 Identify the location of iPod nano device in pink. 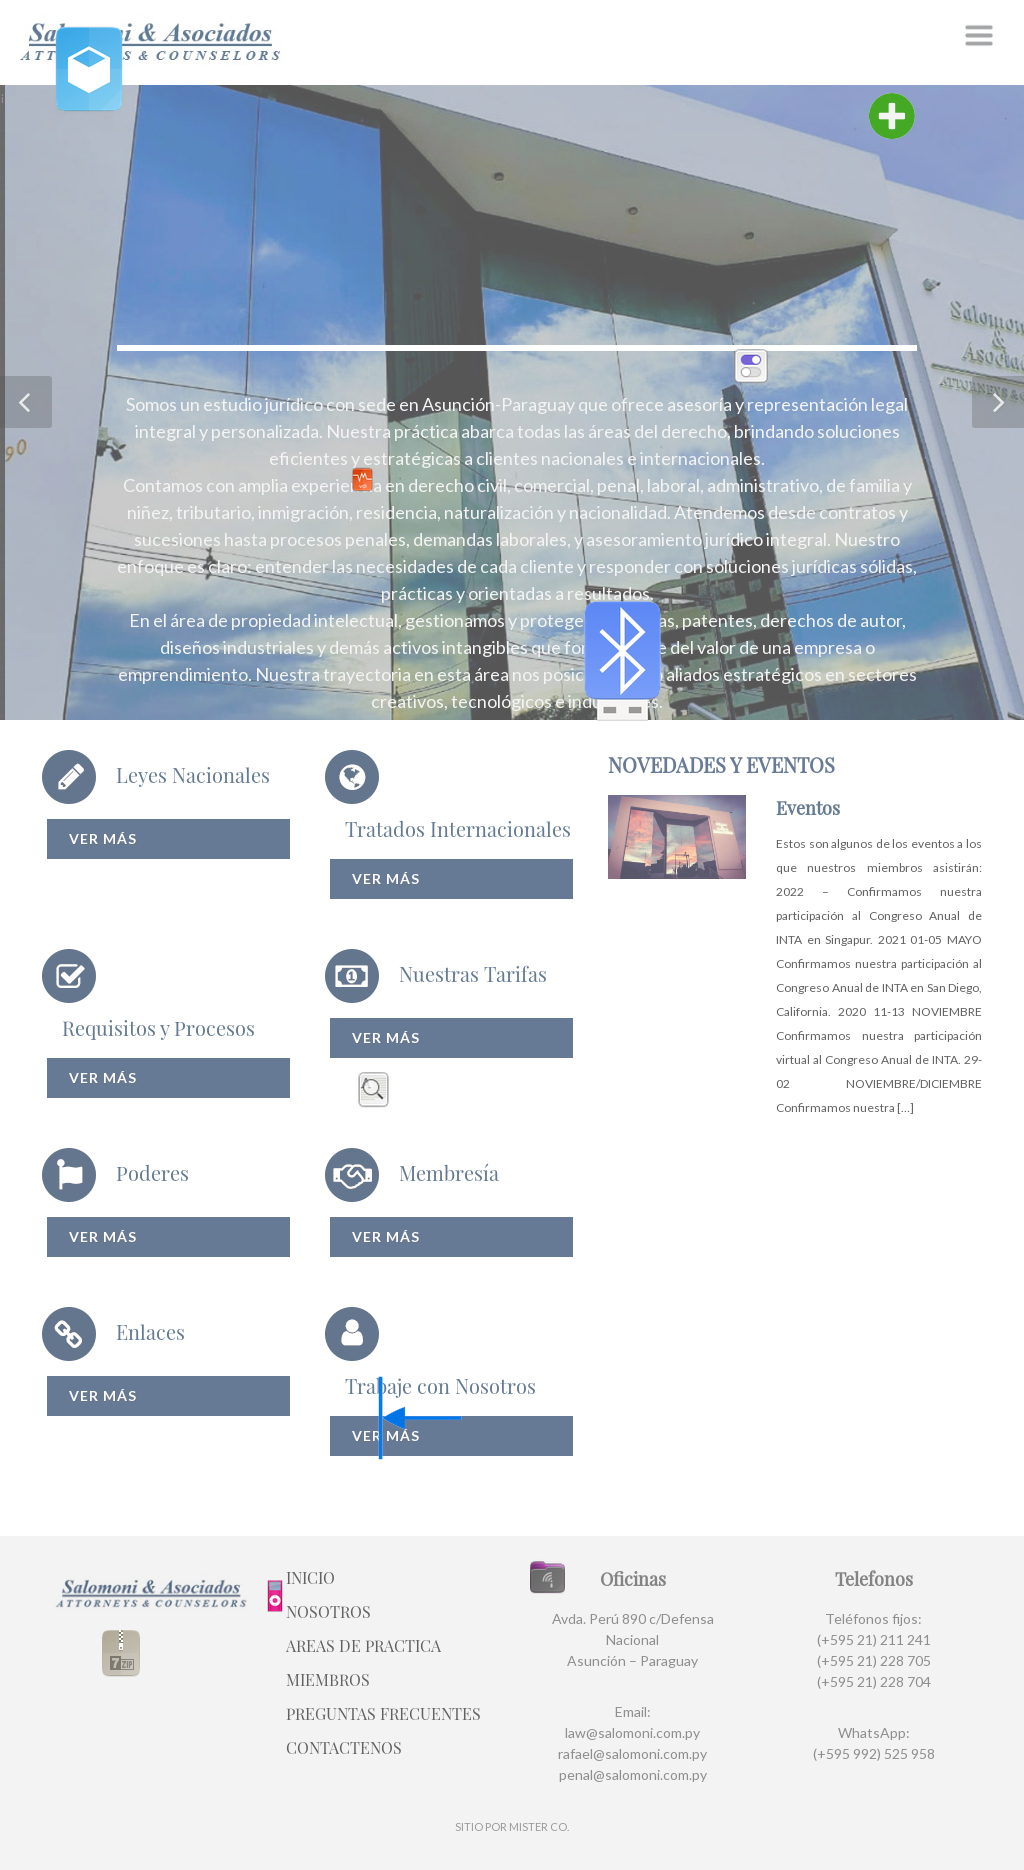
(275, 1596).